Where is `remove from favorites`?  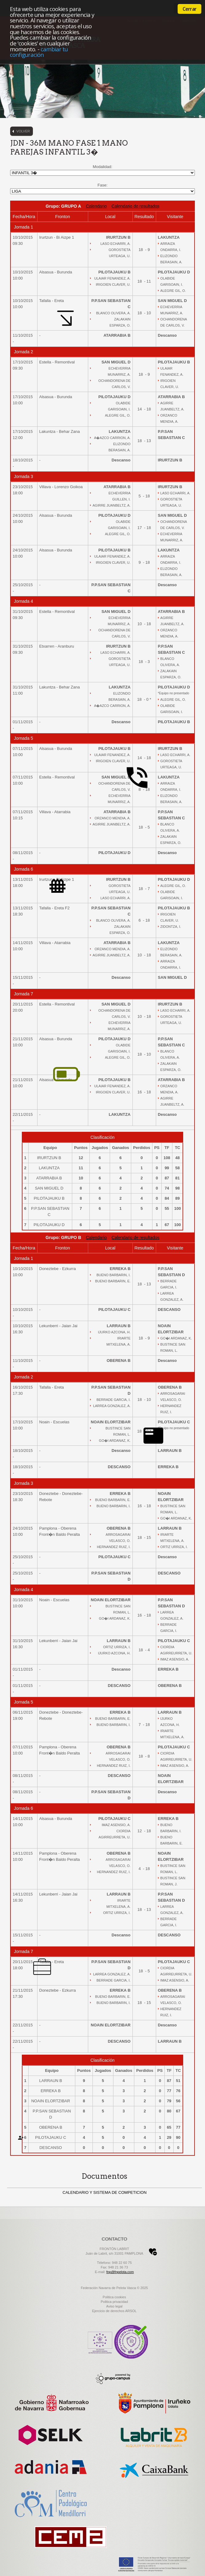
remove from favorites is located at coordinates (153, 2251).